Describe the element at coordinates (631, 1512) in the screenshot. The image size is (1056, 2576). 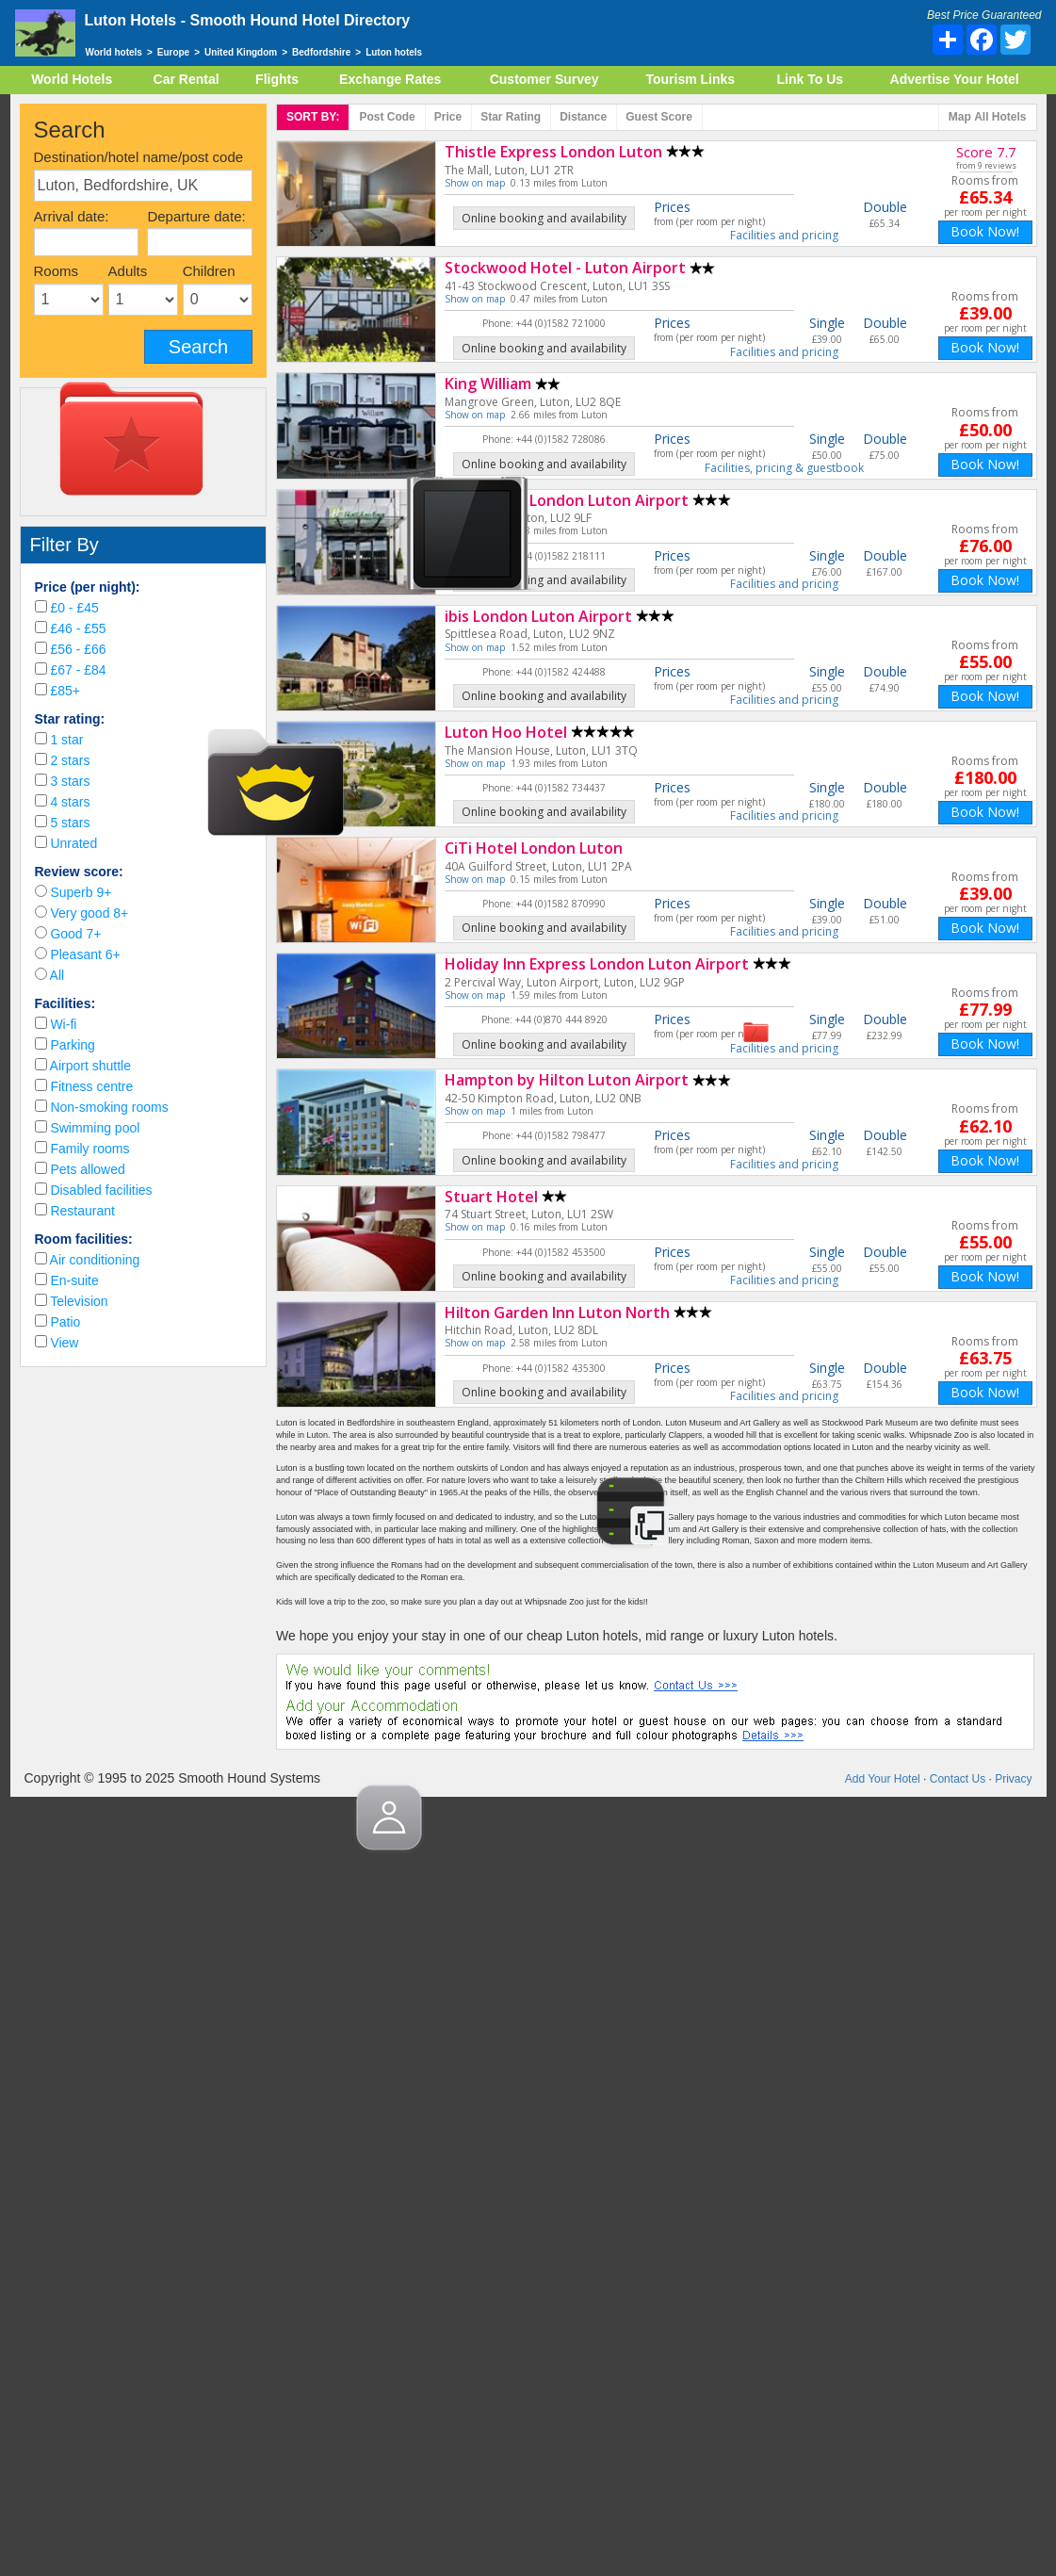
I see `configure DHCP server settings` at that location.